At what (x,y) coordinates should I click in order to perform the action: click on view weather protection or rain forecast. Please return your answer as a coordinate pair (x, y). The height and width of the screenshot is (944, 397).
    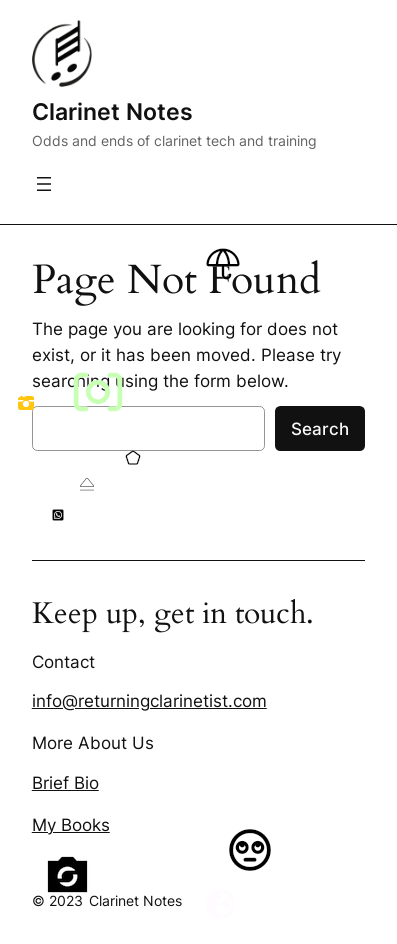
    Looking at the image, I should click on (223, 264).